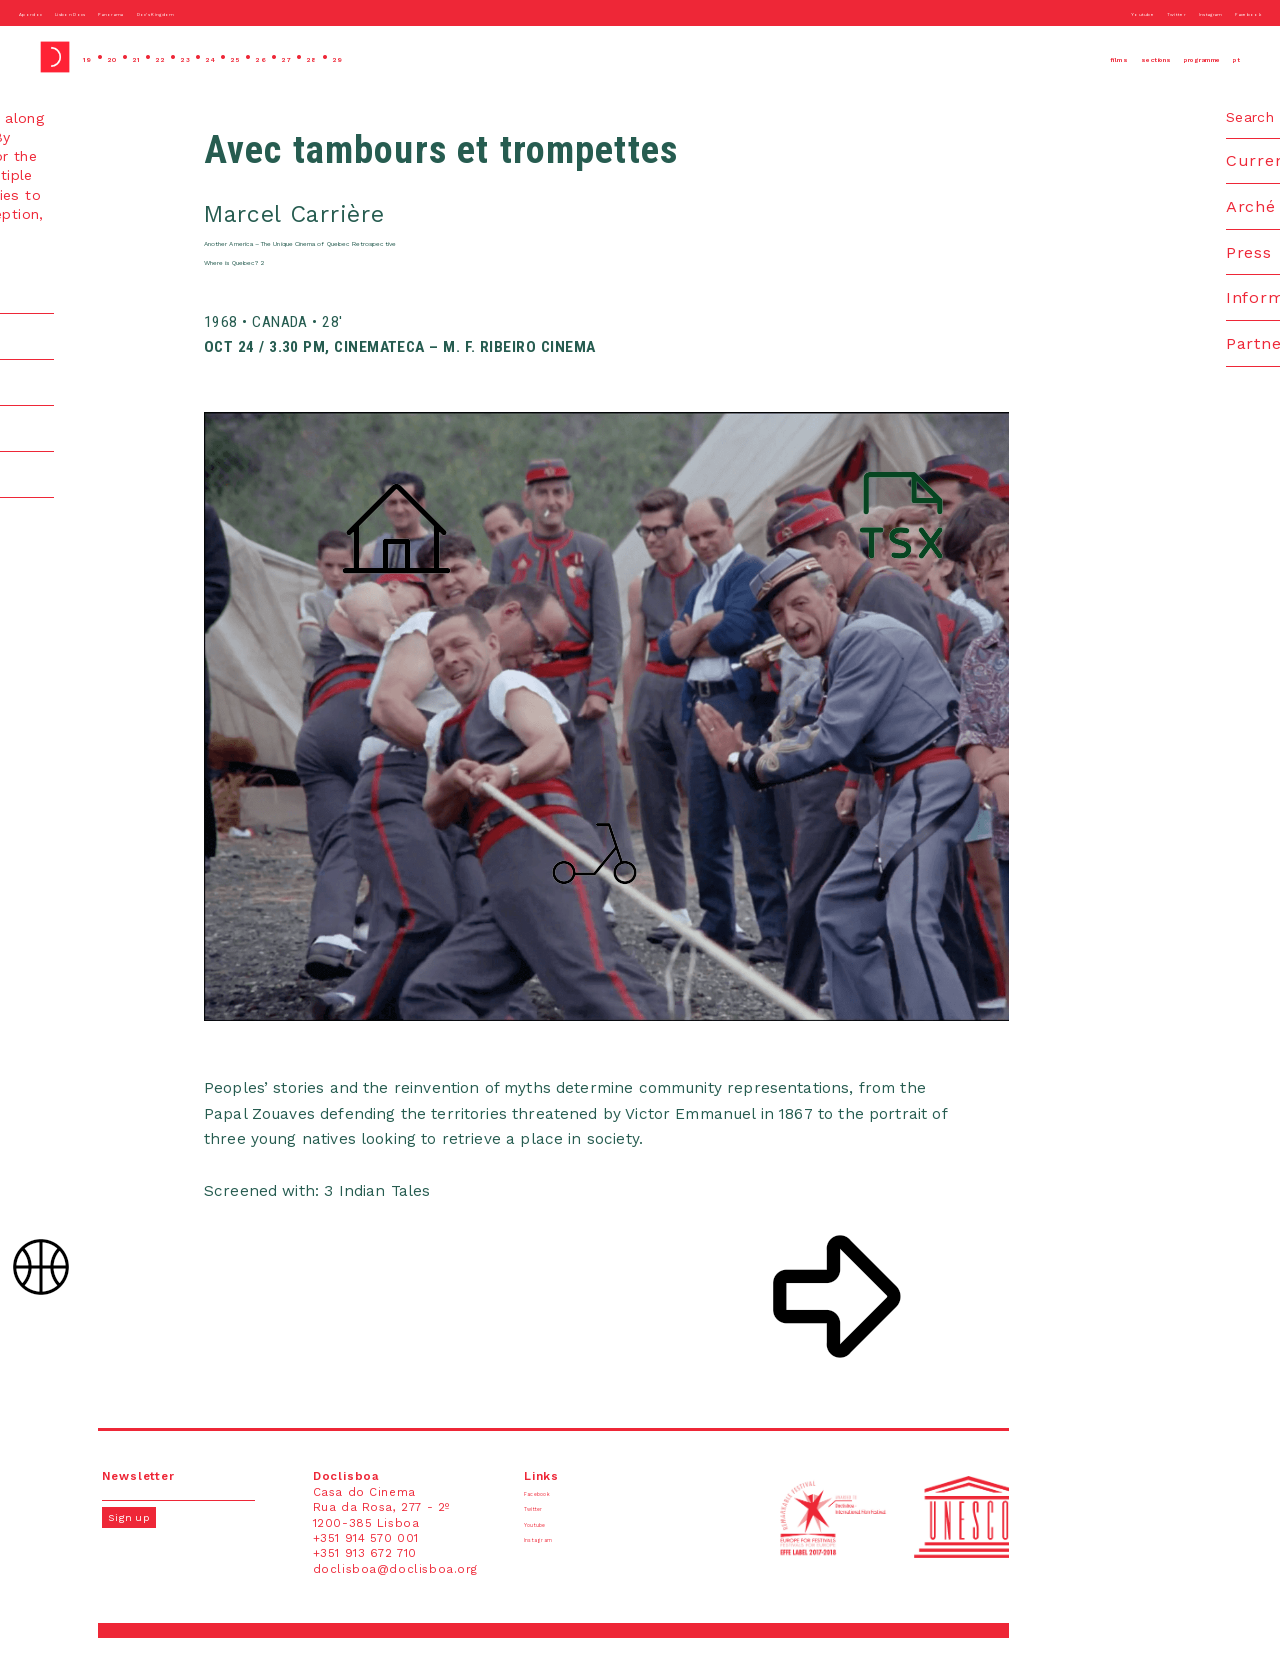 This screenshot has height=1655, width=1280. Describe the element at coordinates (833, 1296) in the screenshot. I see `navigate to the next item or step` at that location.